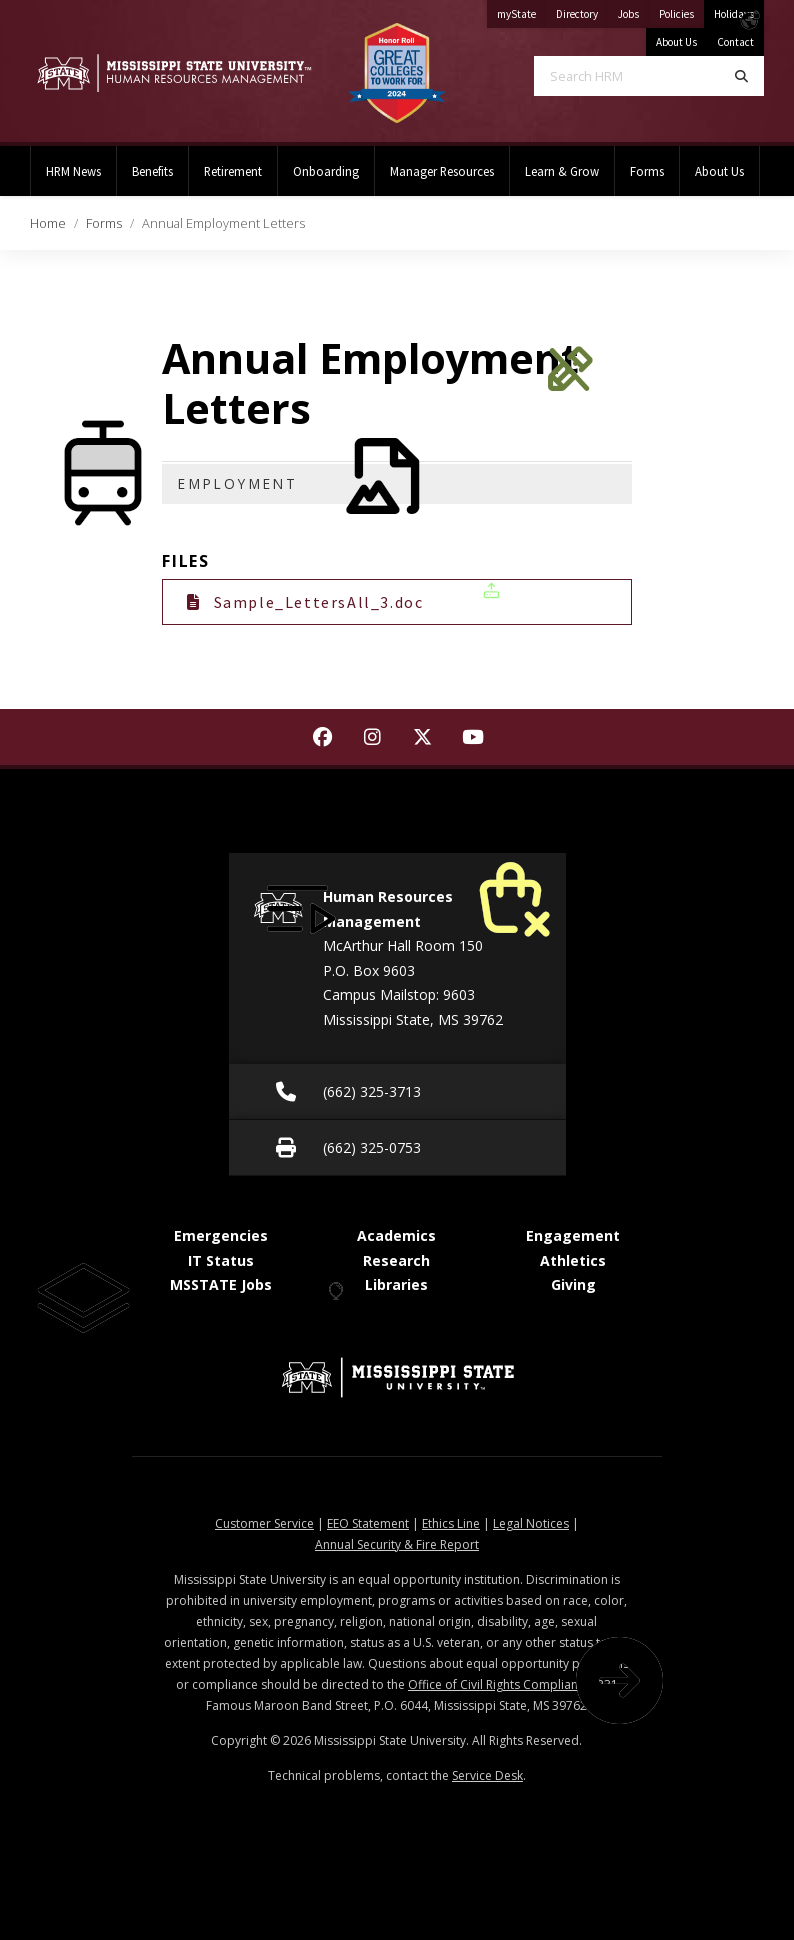 The height and width of the screenshot is (1940, 794). I want to click on view tram or streetcar routes, so click(103, 473).